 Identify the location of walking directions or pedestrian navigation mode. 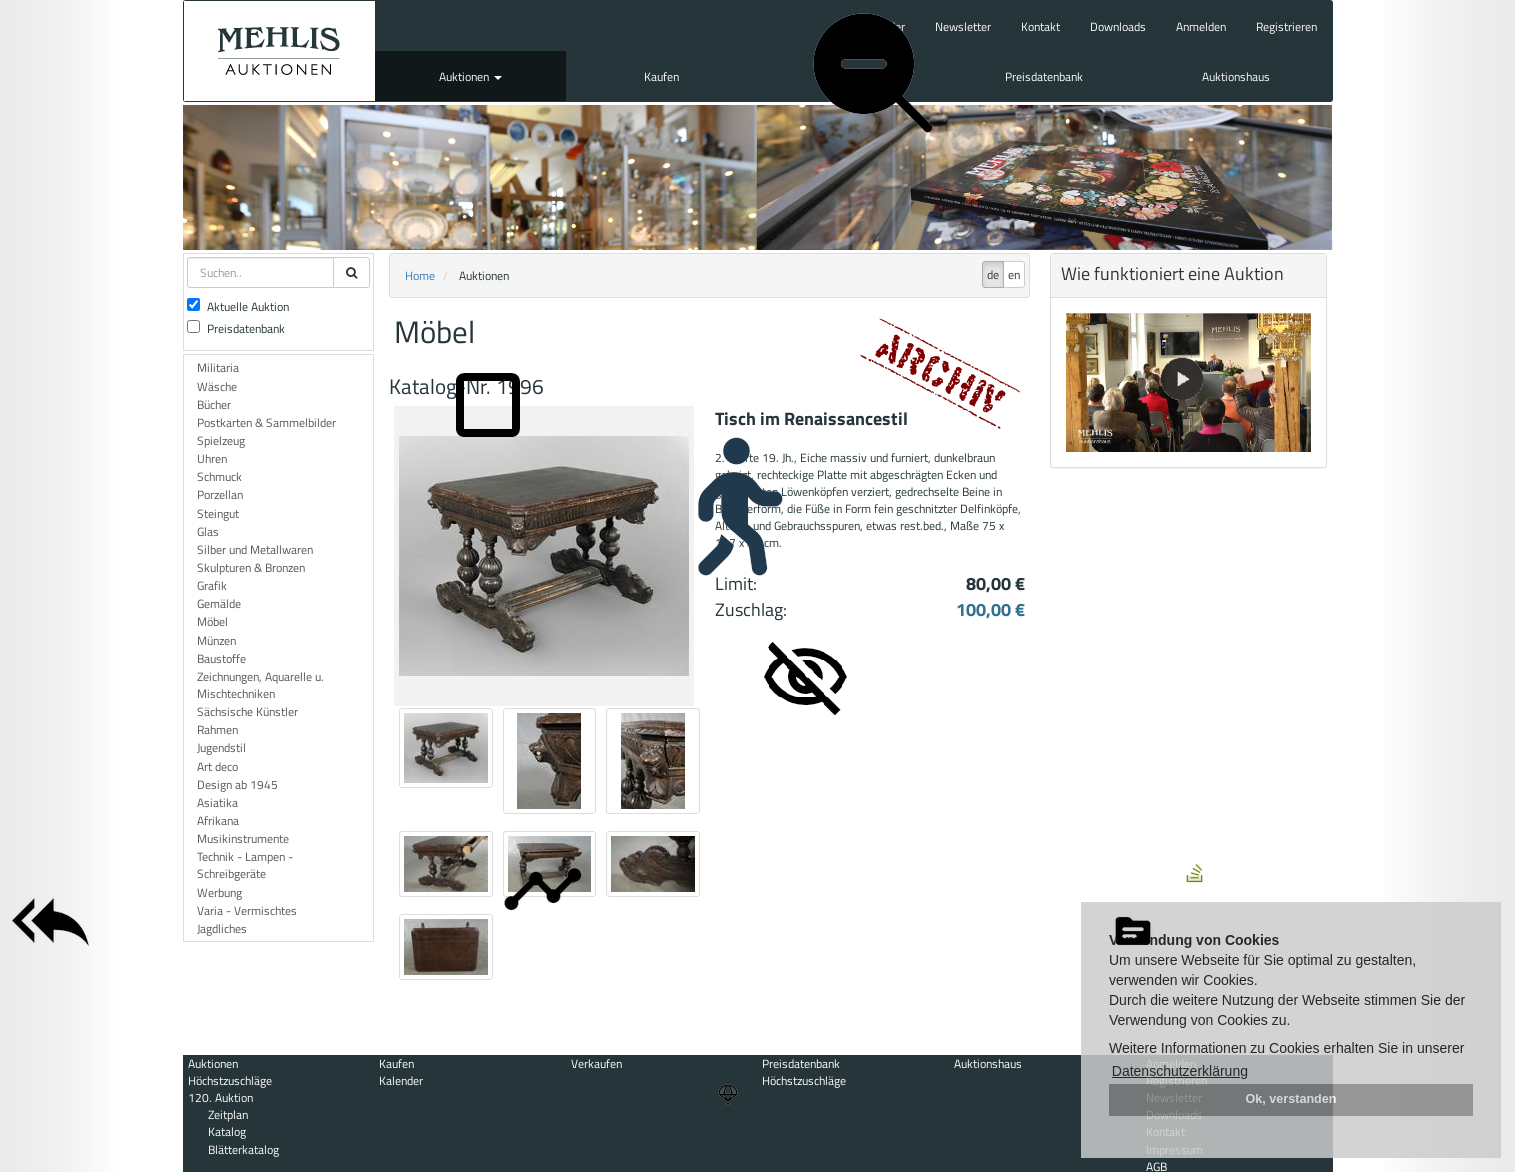
(736, 506).